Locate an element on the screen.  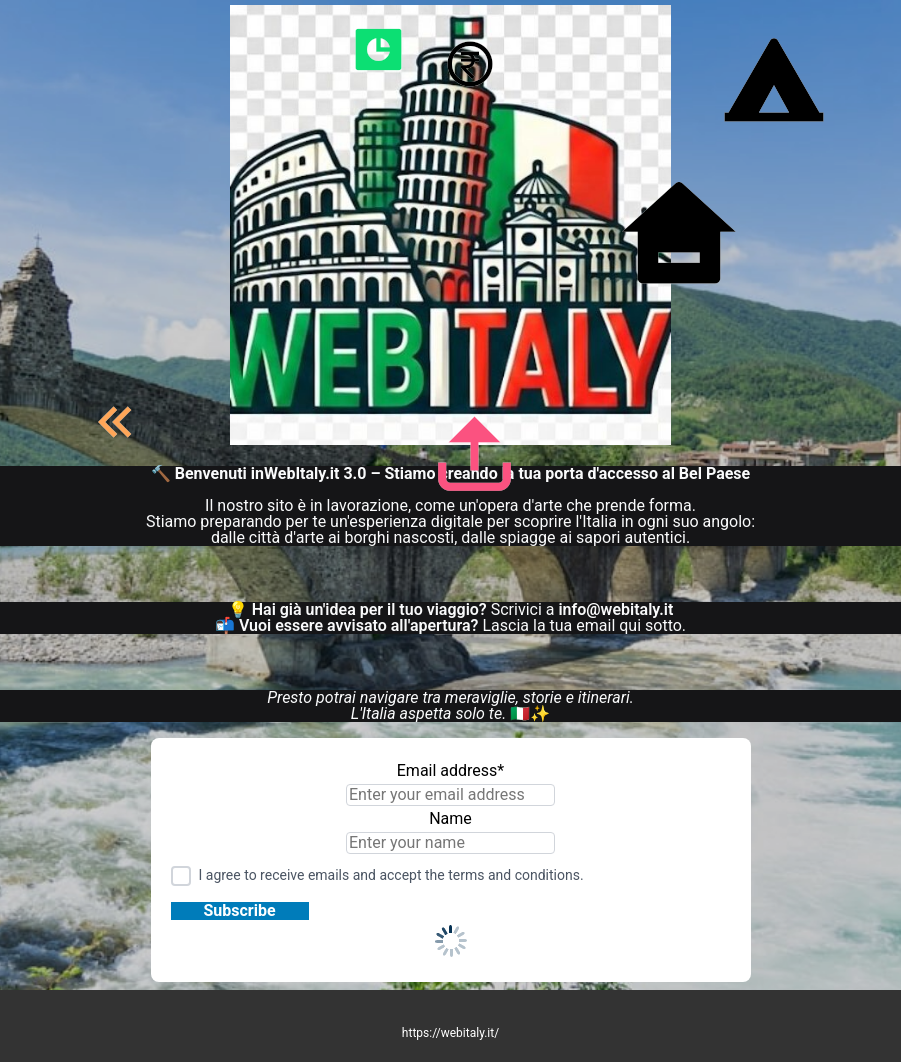
go back to the previous section is located at coordinates (116, 422).